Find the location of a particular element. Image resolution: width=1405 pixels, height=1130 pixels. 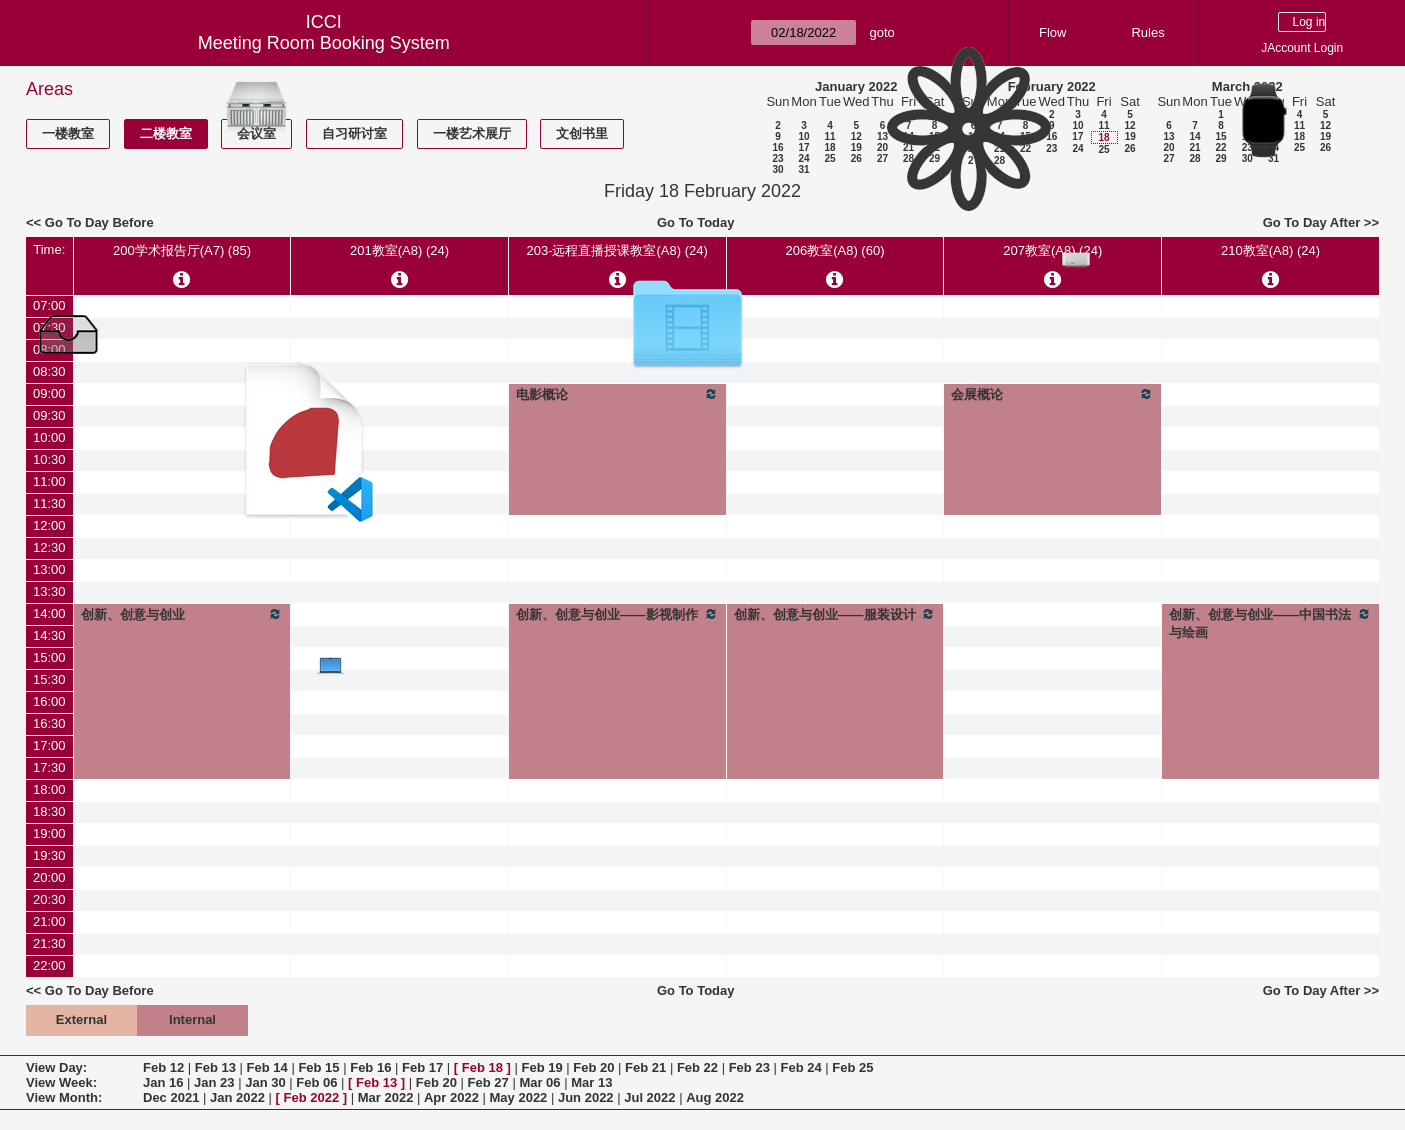

open a ruby file in visual studio code is located at coordinates (304, 443).